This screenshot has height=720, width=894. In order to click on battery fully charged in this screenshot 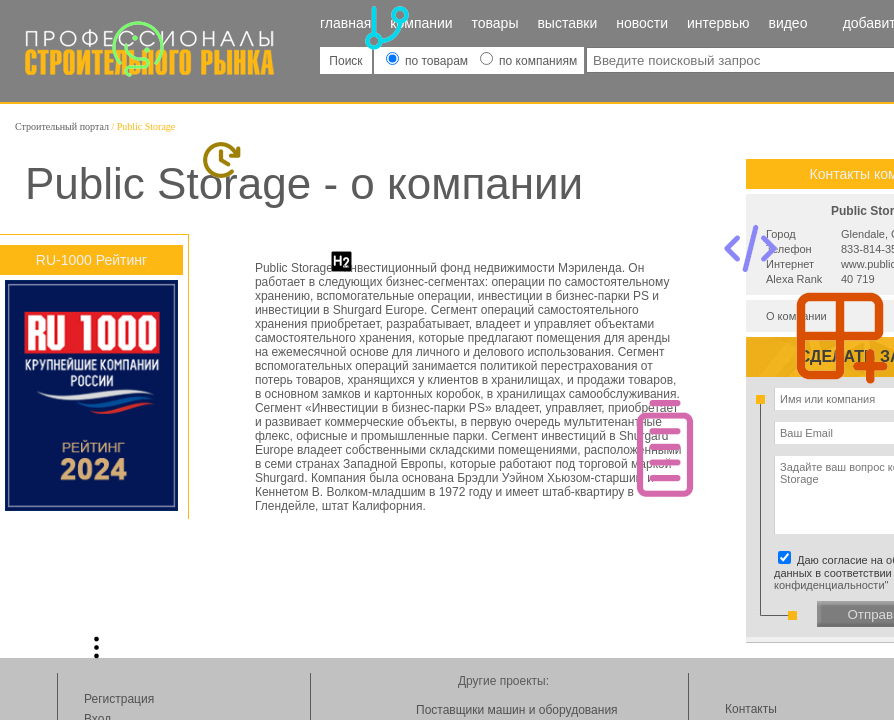, I will do `click(665, 450)`.